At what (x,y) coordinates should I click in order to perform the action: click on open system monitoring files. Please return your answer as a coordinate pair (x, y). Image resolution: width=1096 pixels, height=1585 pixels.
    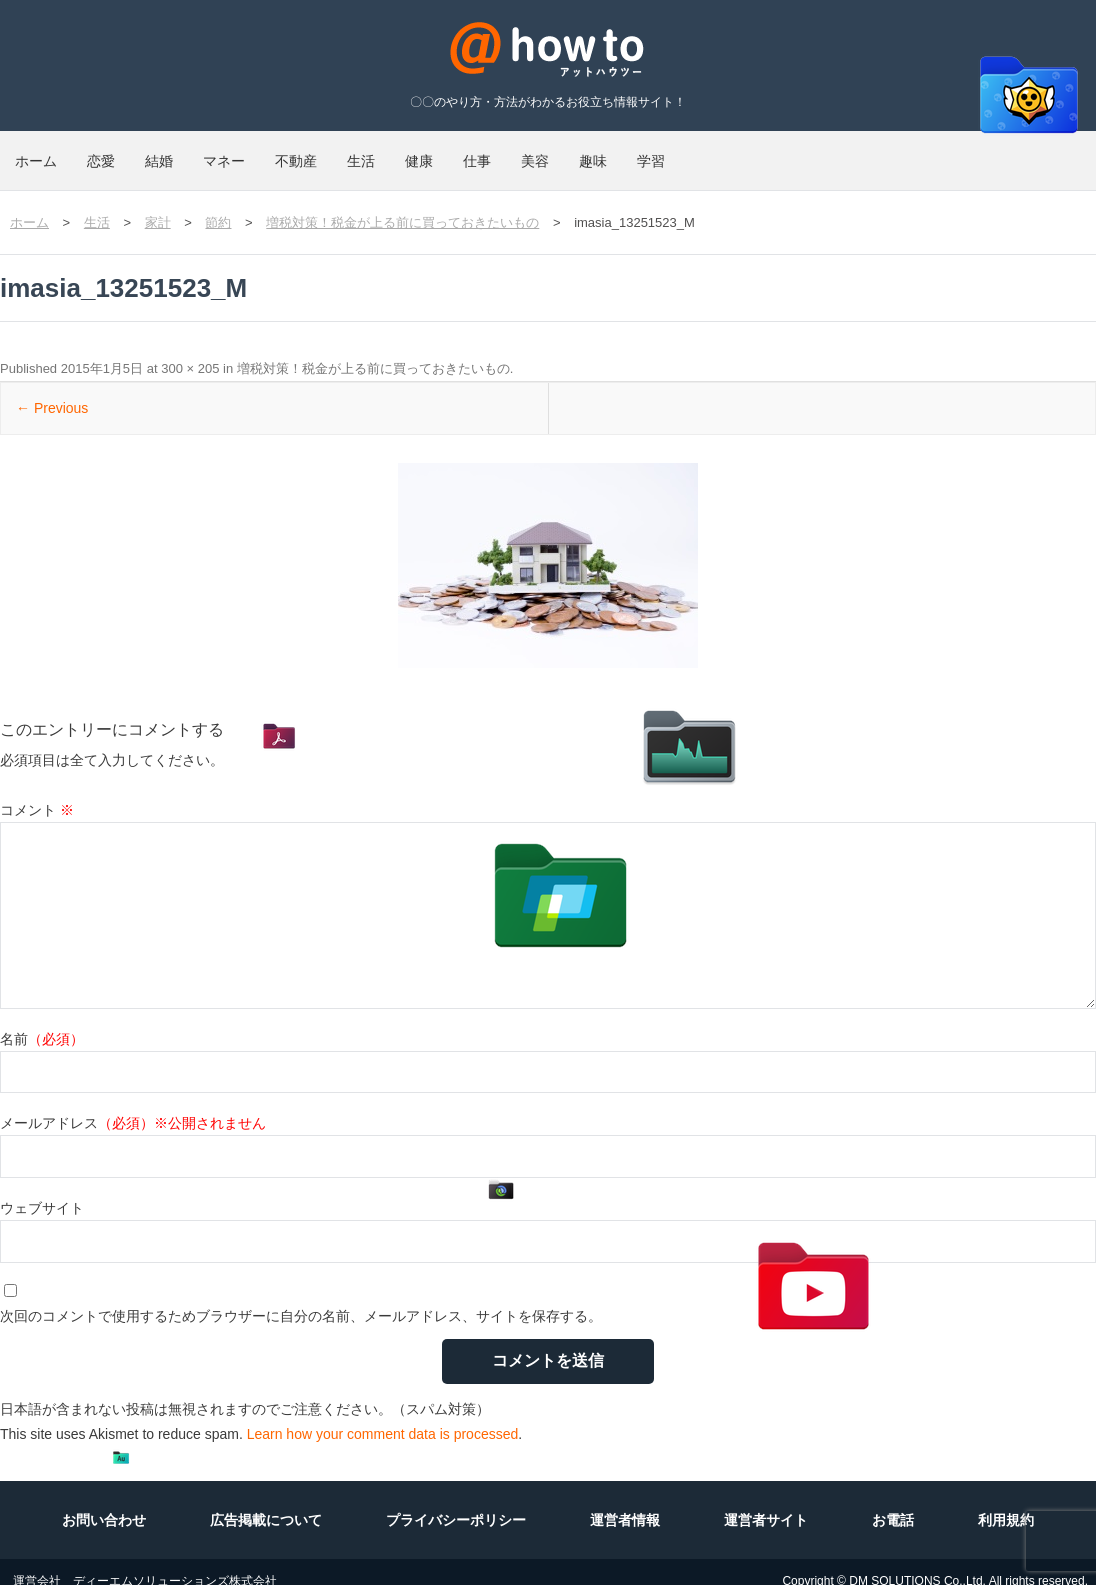
    Looking at the image, I should click on (689, 749).